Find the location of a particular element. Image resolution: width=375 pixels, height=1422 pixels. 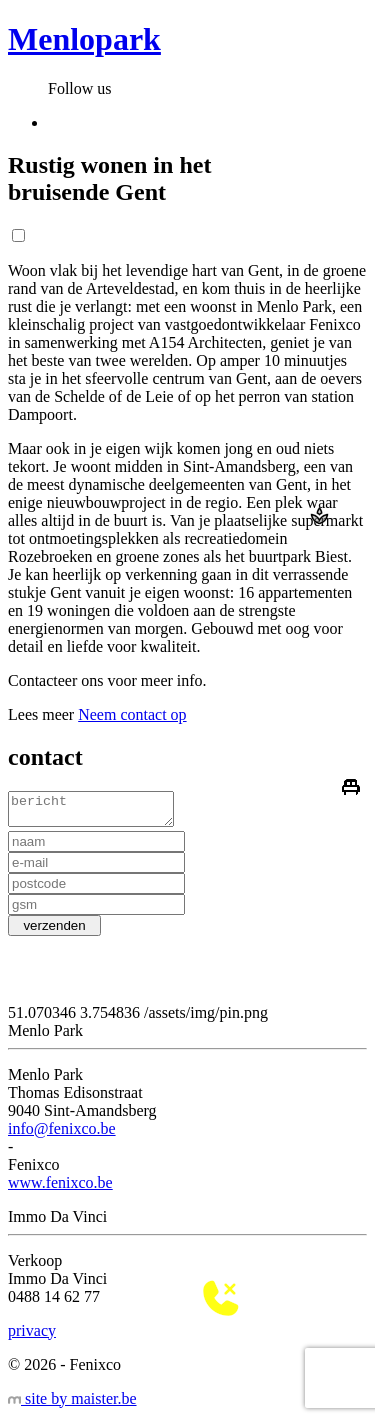

view single room accommodation options is located at coordinates (351, 787).